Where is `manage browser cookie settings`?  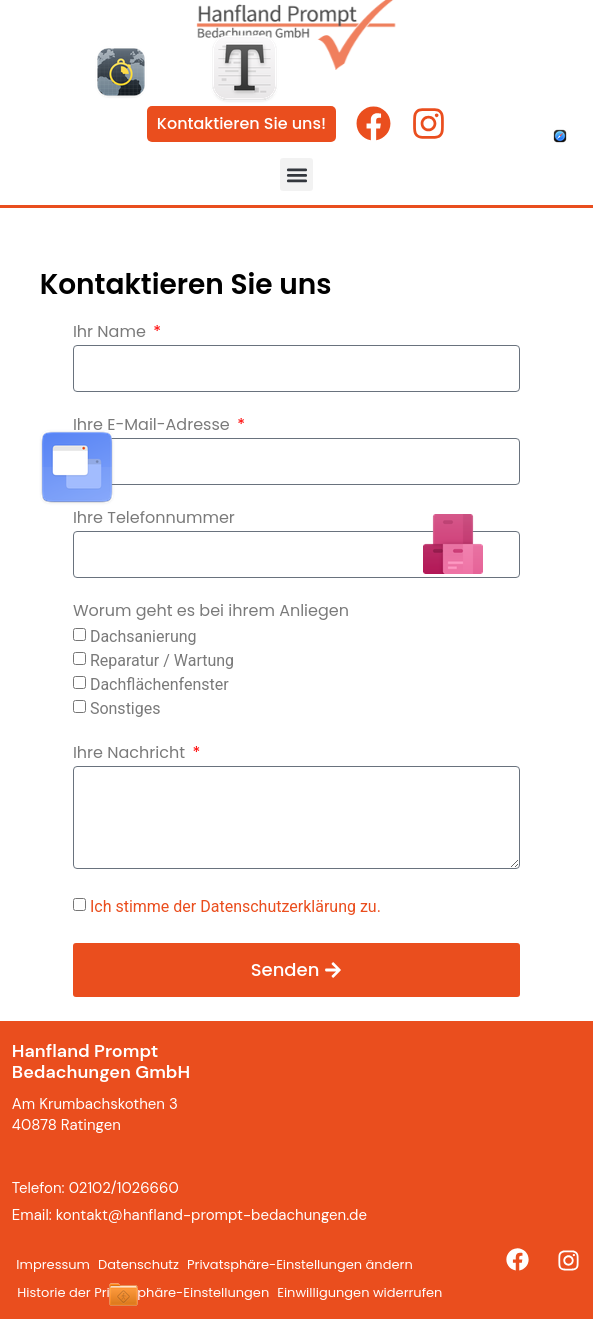
manage browser cookie settings is located at coordinates (121, 72).